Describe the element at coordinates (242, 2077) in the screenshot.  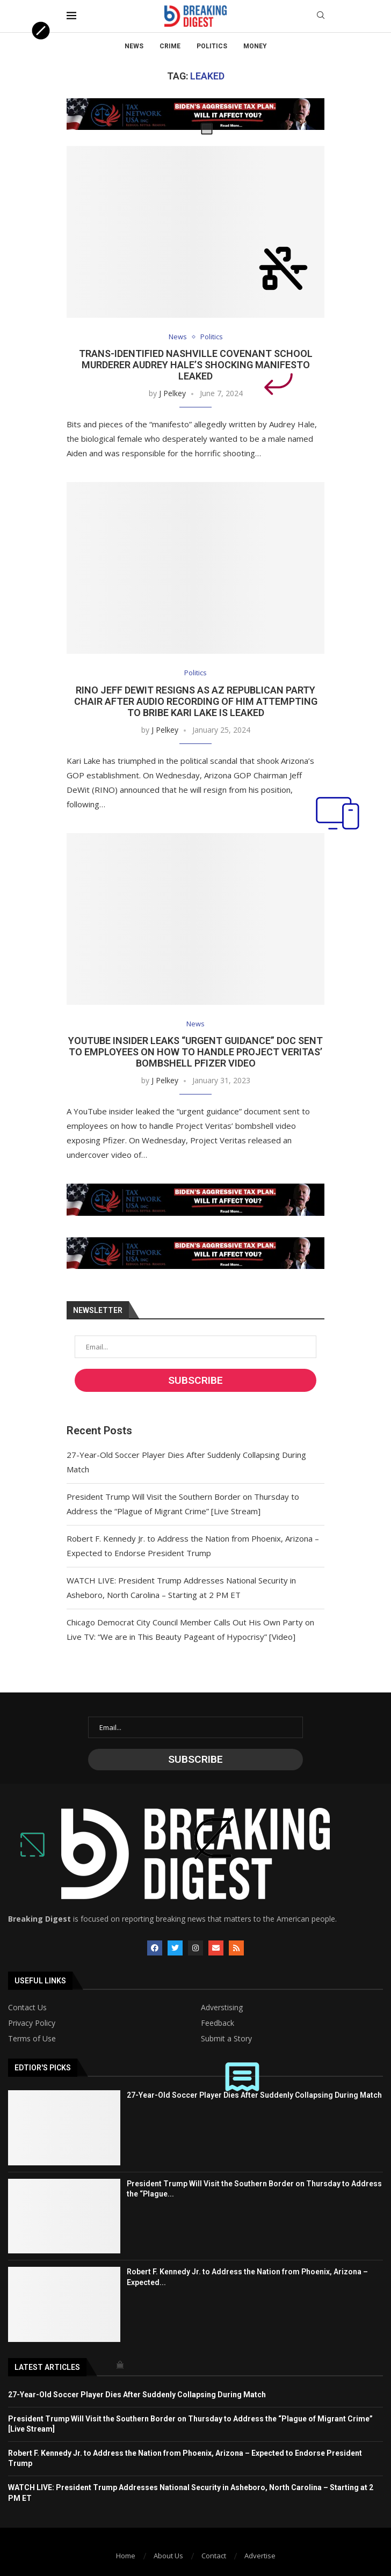
I see `view purchase receipt or transaction history` at that location.